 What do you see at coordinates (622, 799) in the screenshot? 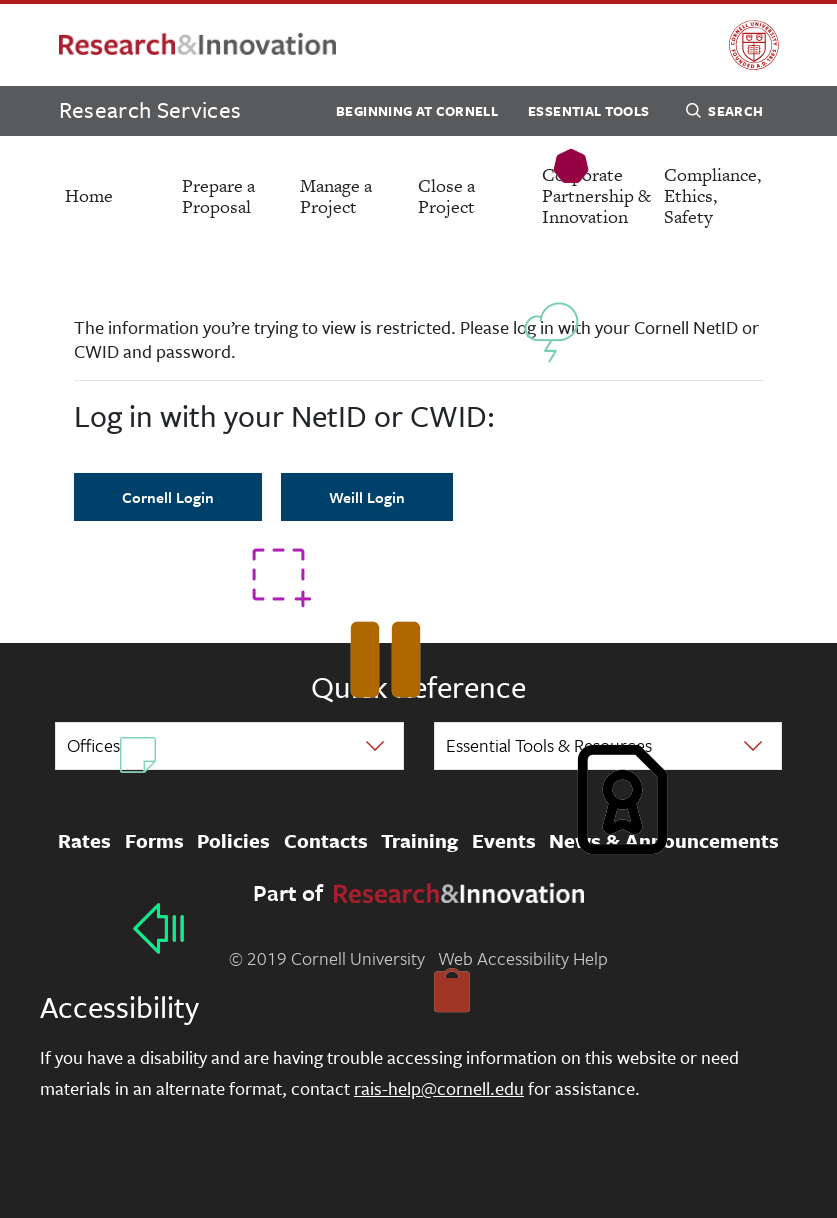
I see `view certified or verified document` at bounding box center [622, 799].